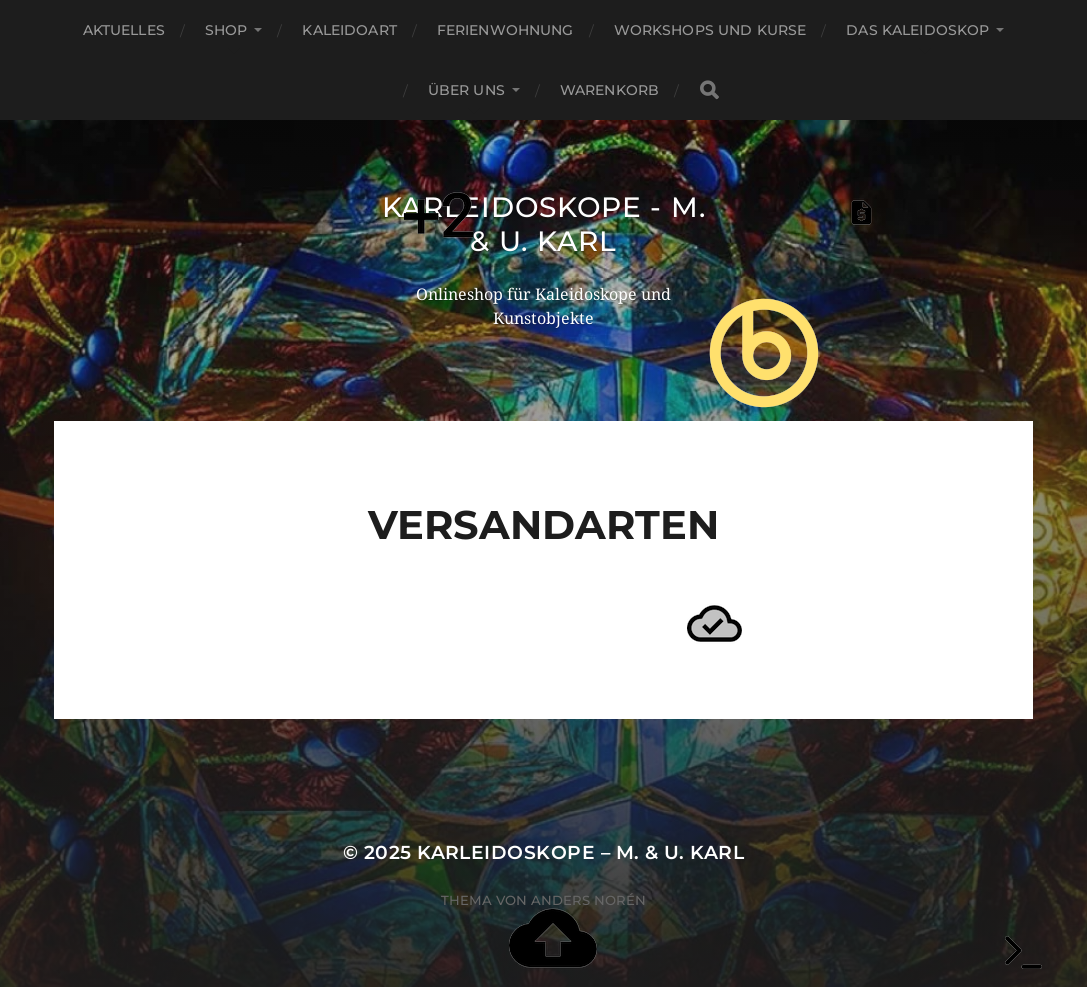 The image size is (1087, 987). Describe the element at coordinates (438, 216) in the screenshot. I see `increase exposure by 2 stops in photo editing` at that location.